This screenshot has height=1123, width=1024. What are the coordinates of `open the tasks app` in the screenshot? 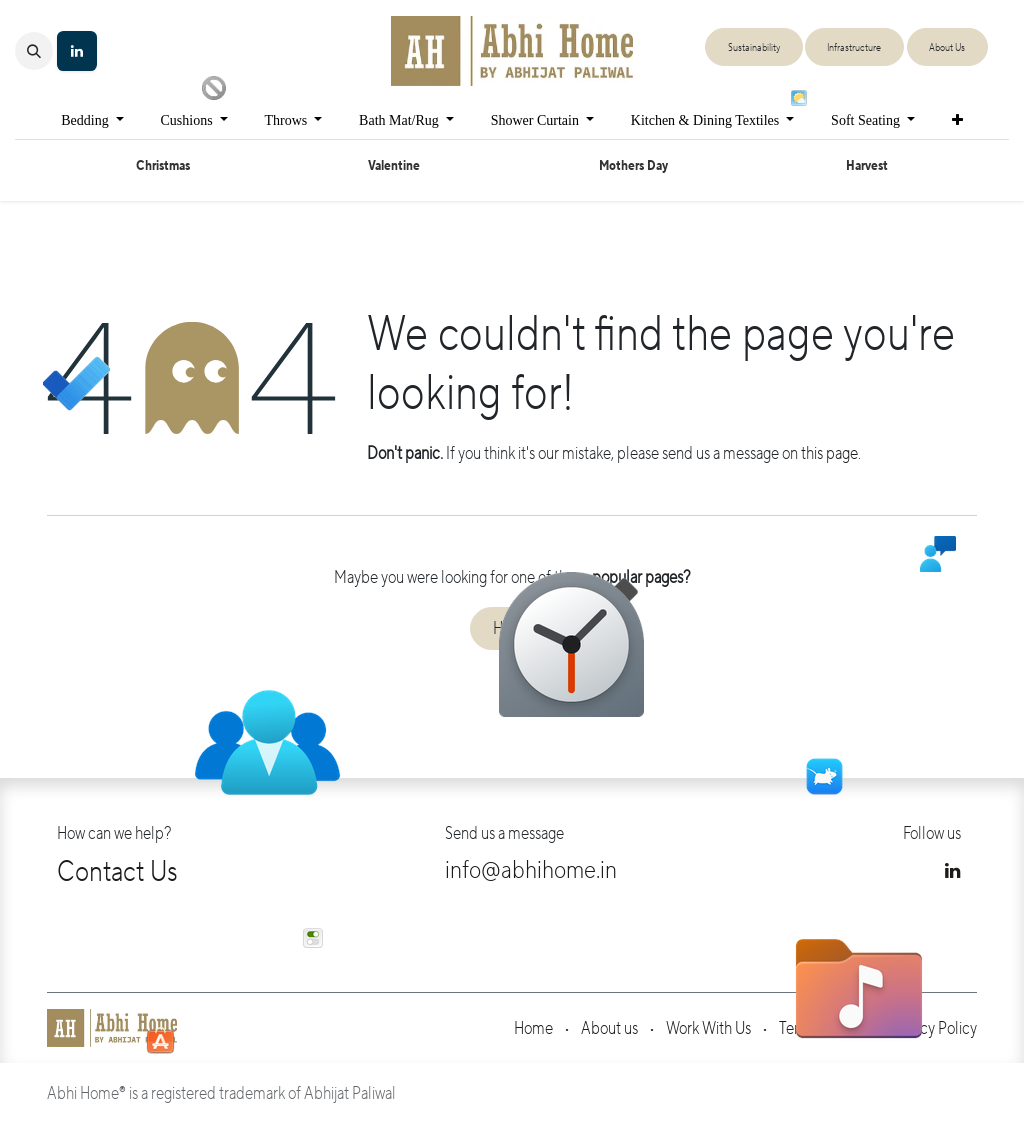 It's located at (76, 383).